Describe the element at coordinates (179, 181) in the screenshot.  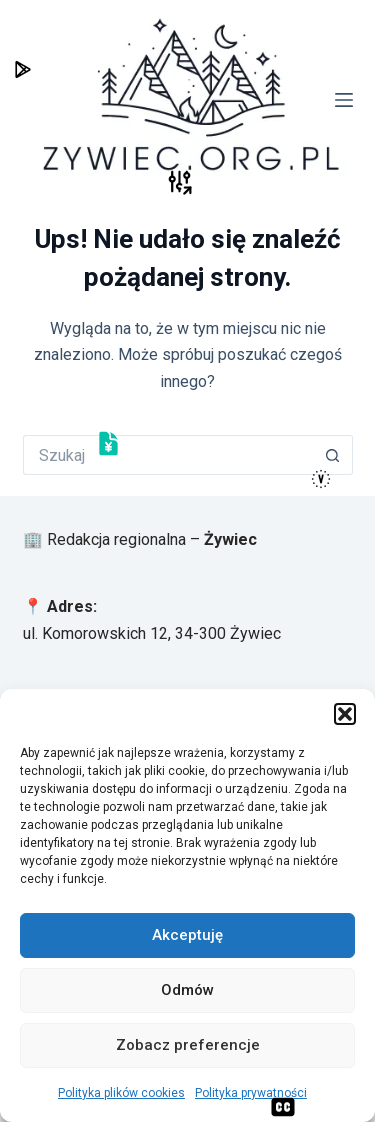
I see `share current filter or settings configuration` at that location.